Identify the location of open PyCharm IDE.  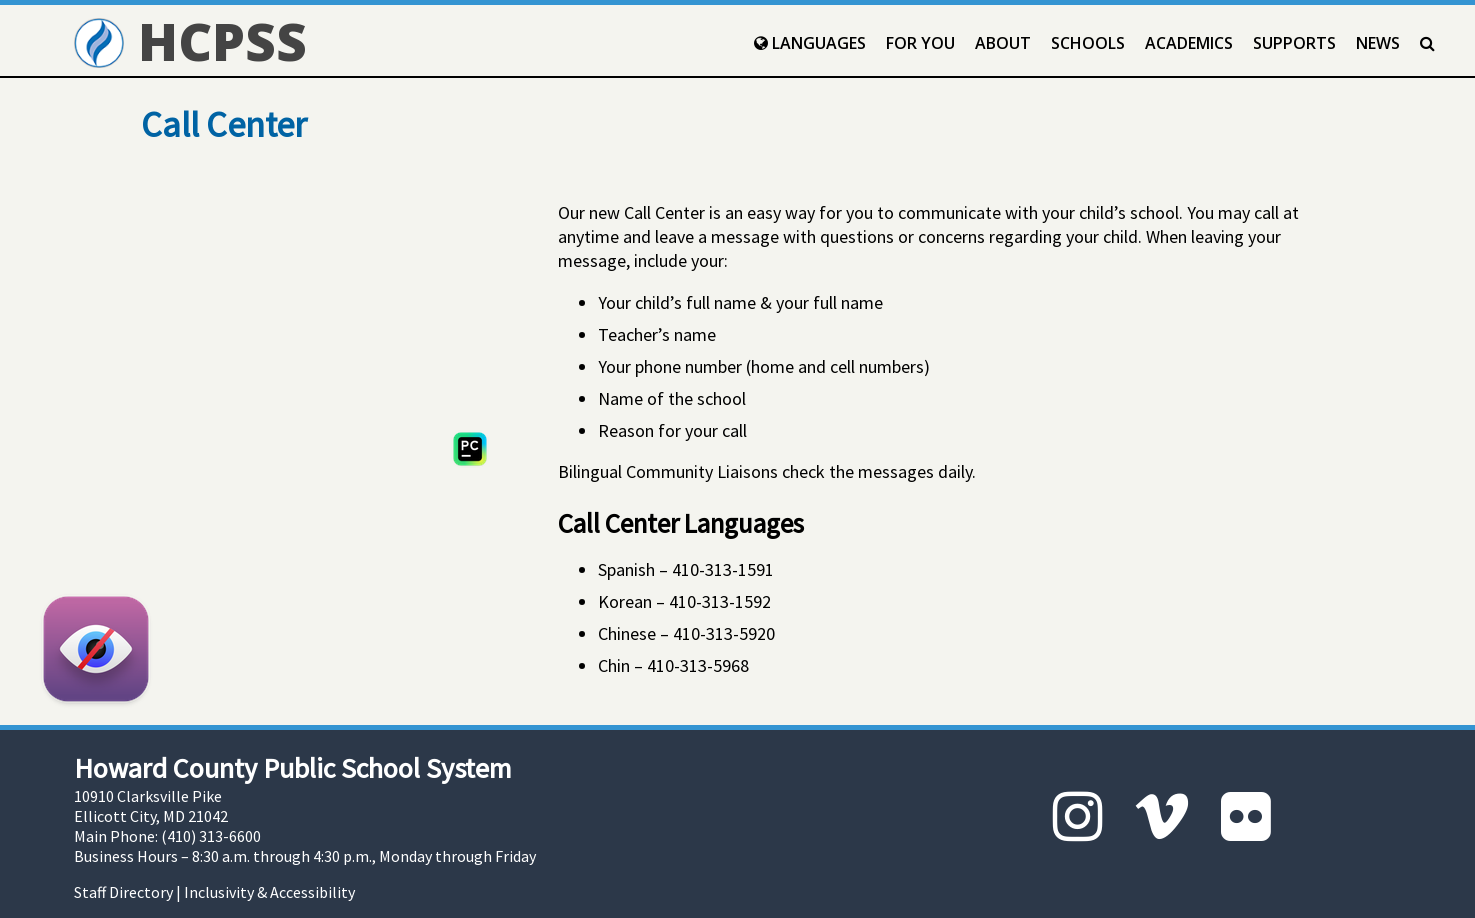
(470, 449).